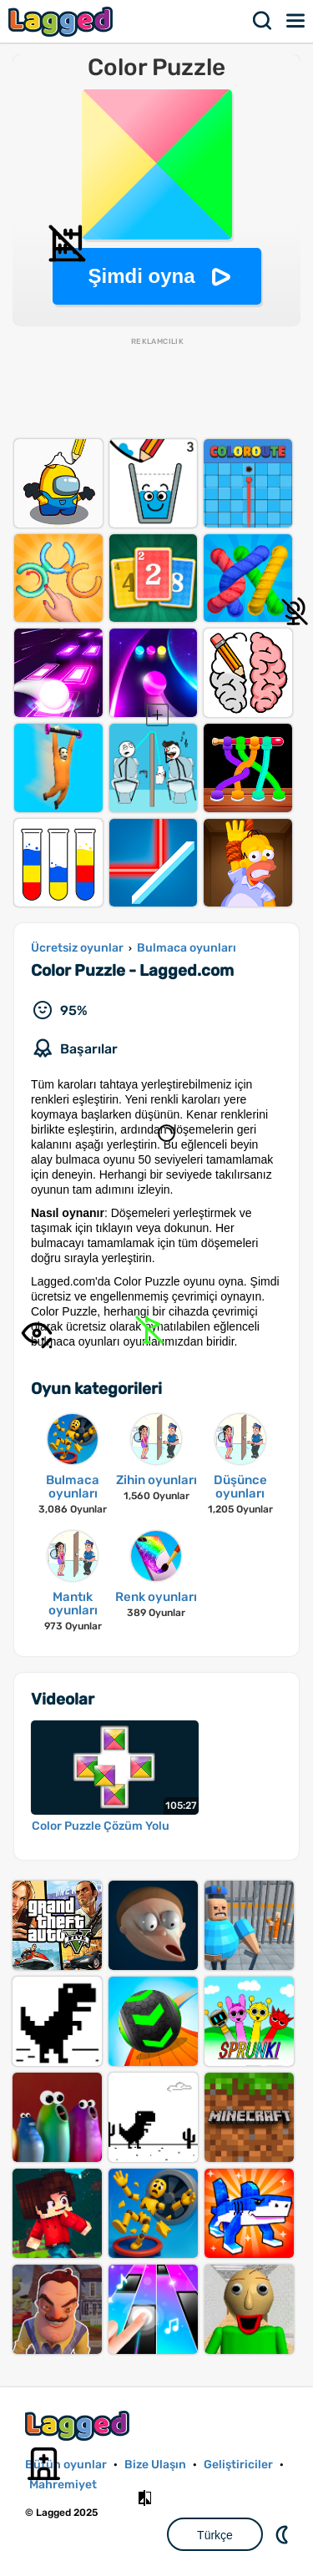  What do you see at coordinates (144, 2498) in the screenshot?
I see `compare two images side by side` at bounding box center [144, 2498].